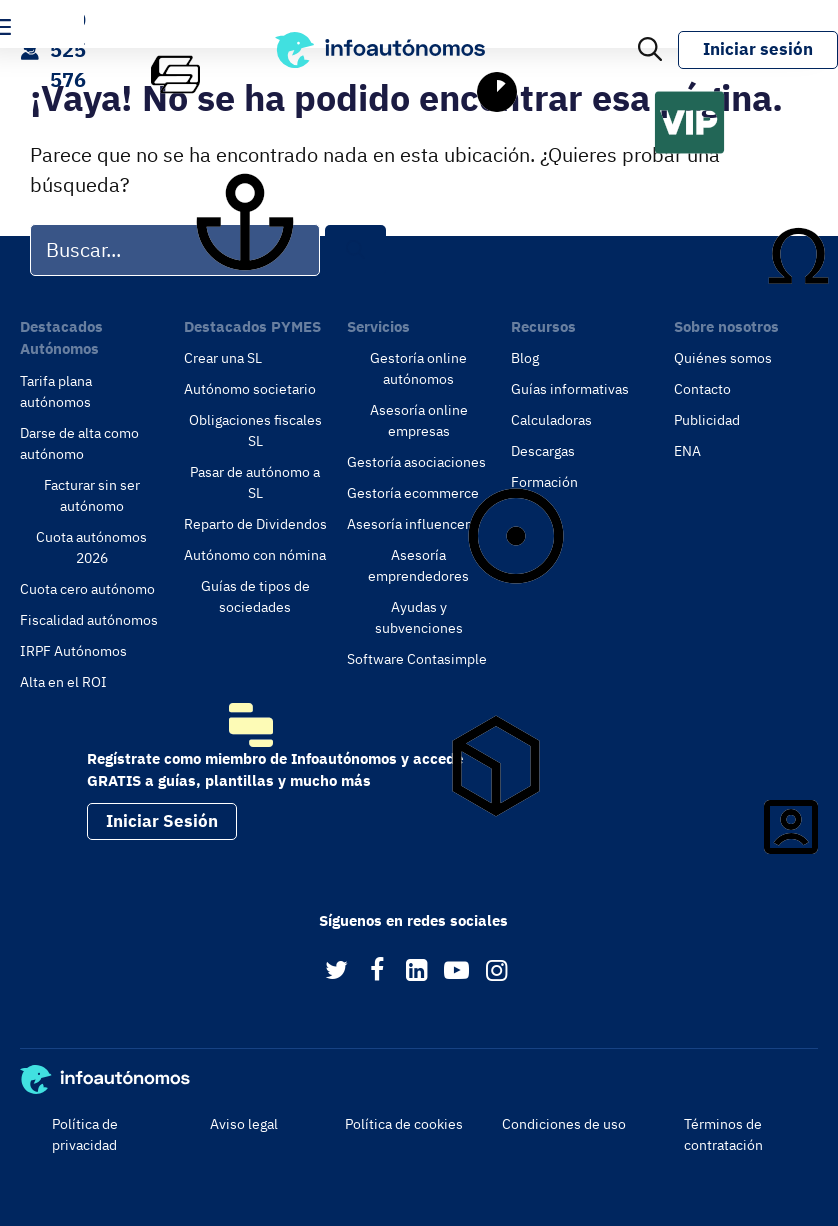  I want to click on retool app or service logo, so click(251, 725).